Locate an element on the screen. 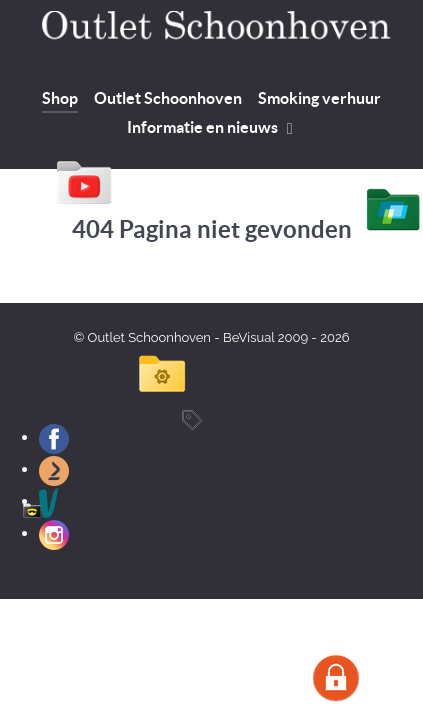 This screenshot has height=720, width=423. open jquery mobile project folder is located at coordinates (393, 211).